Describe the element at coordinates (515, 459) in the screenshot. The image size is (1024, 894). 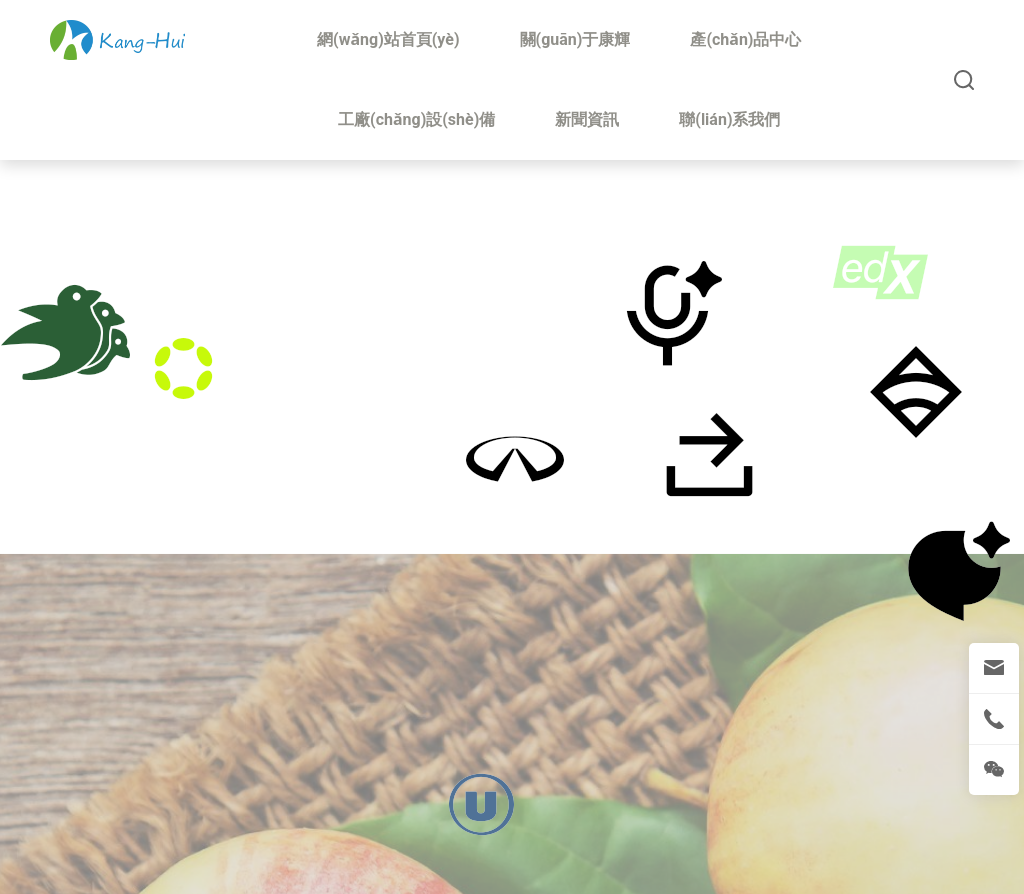
I see `Infiniti brand logo` at that location.